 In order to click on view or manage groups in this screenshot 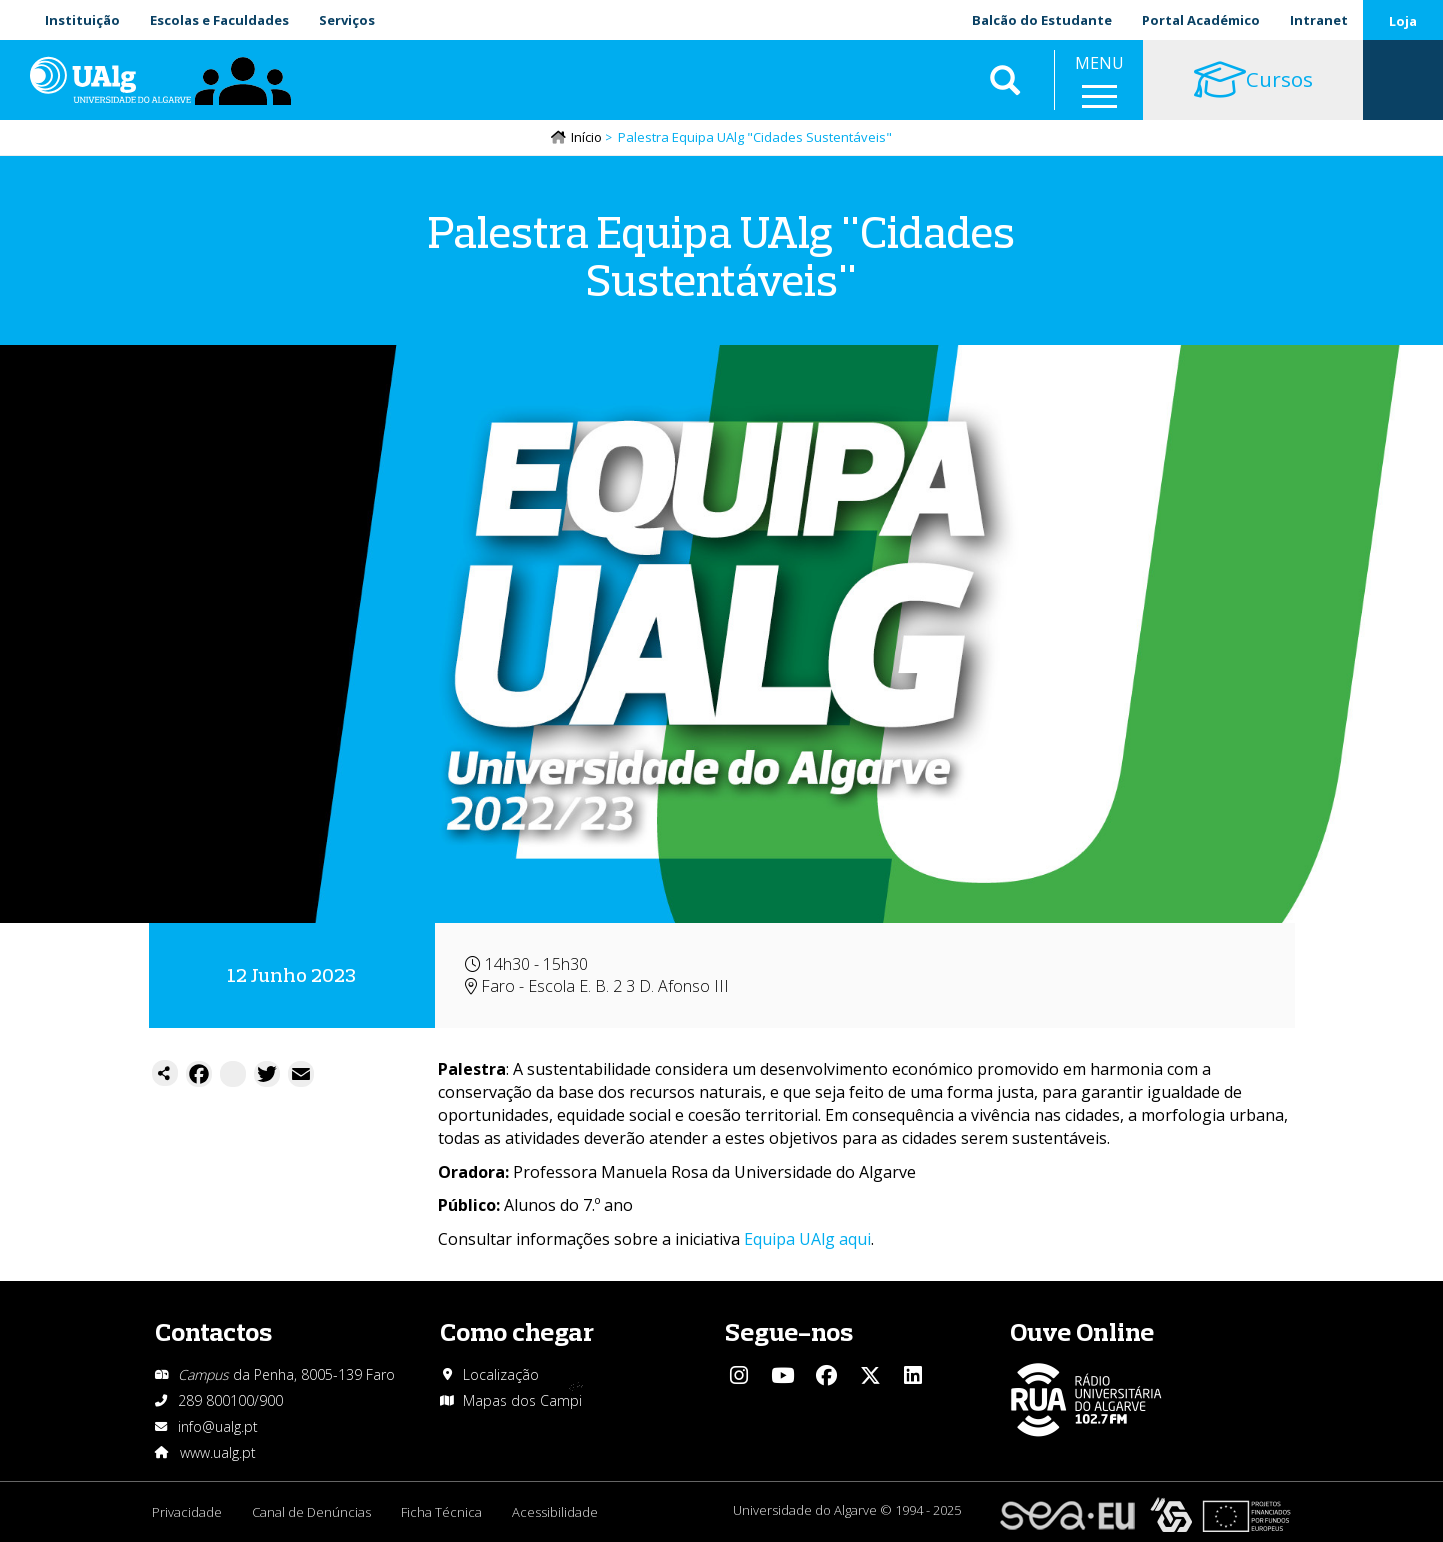, I will do `click(243, 81)`.